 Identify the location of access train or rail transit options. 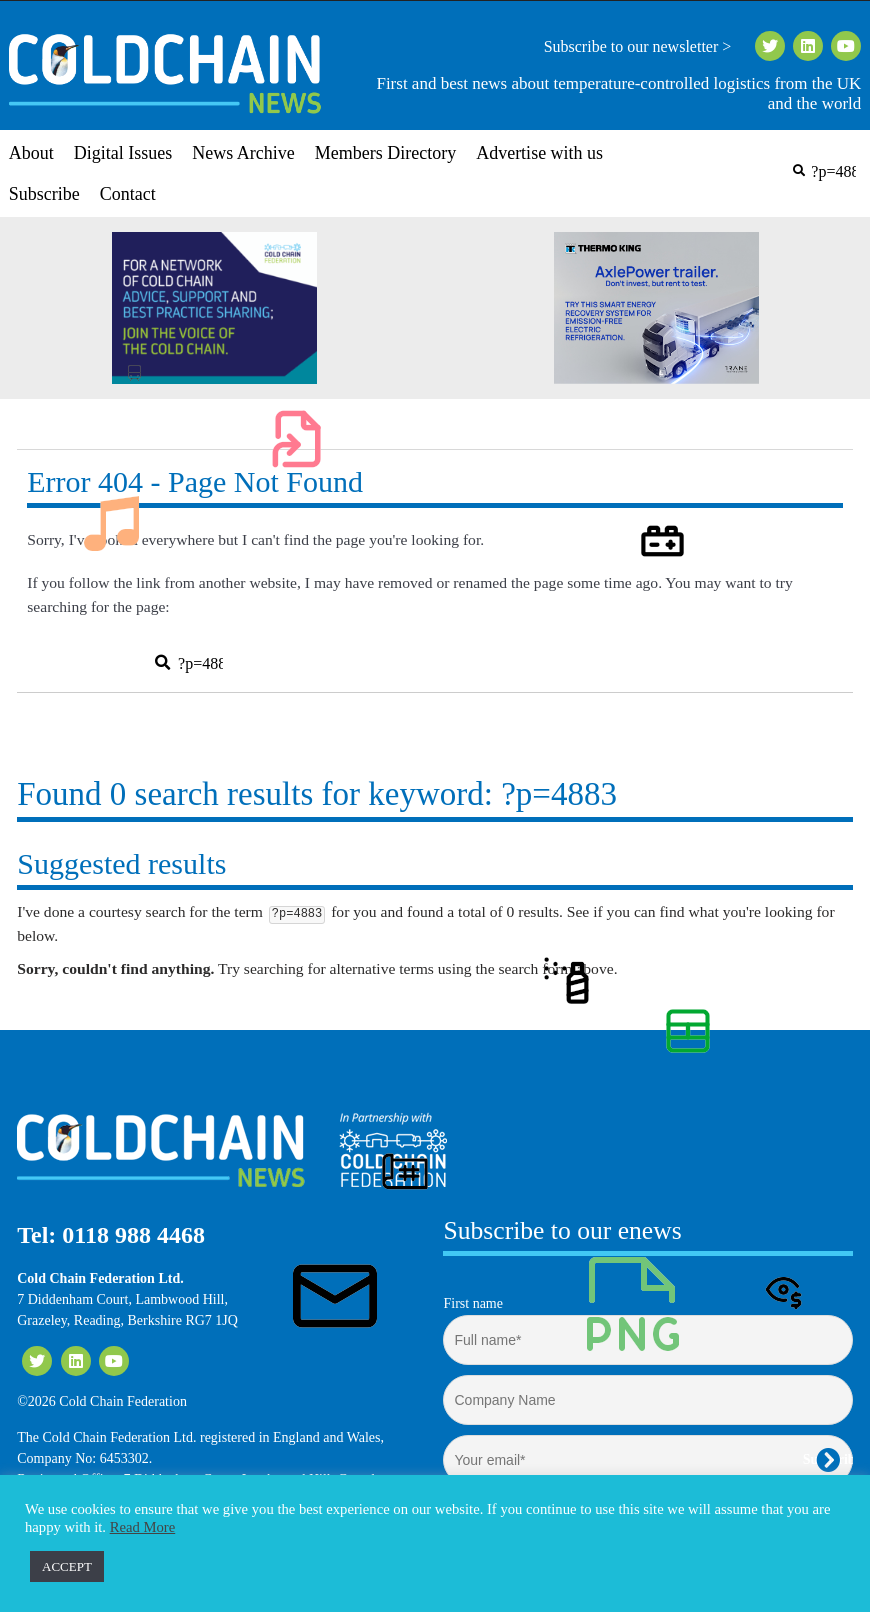
(134, 372).